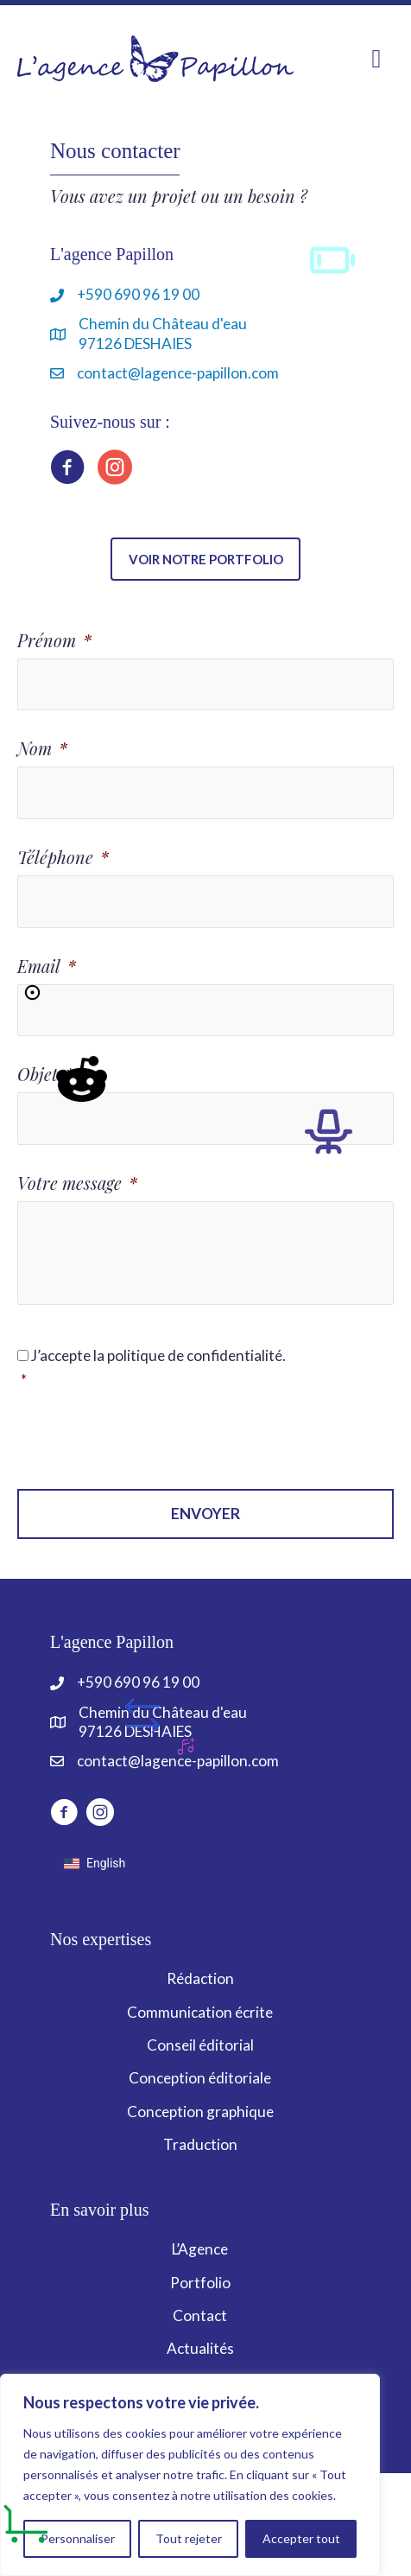 Image resolution: width=411 pixels, height=2576 pixels. What do you see at coordinates (81, 1081) in the screenshot?
I see `open the reddit app` at bounding box center [81, 1081].